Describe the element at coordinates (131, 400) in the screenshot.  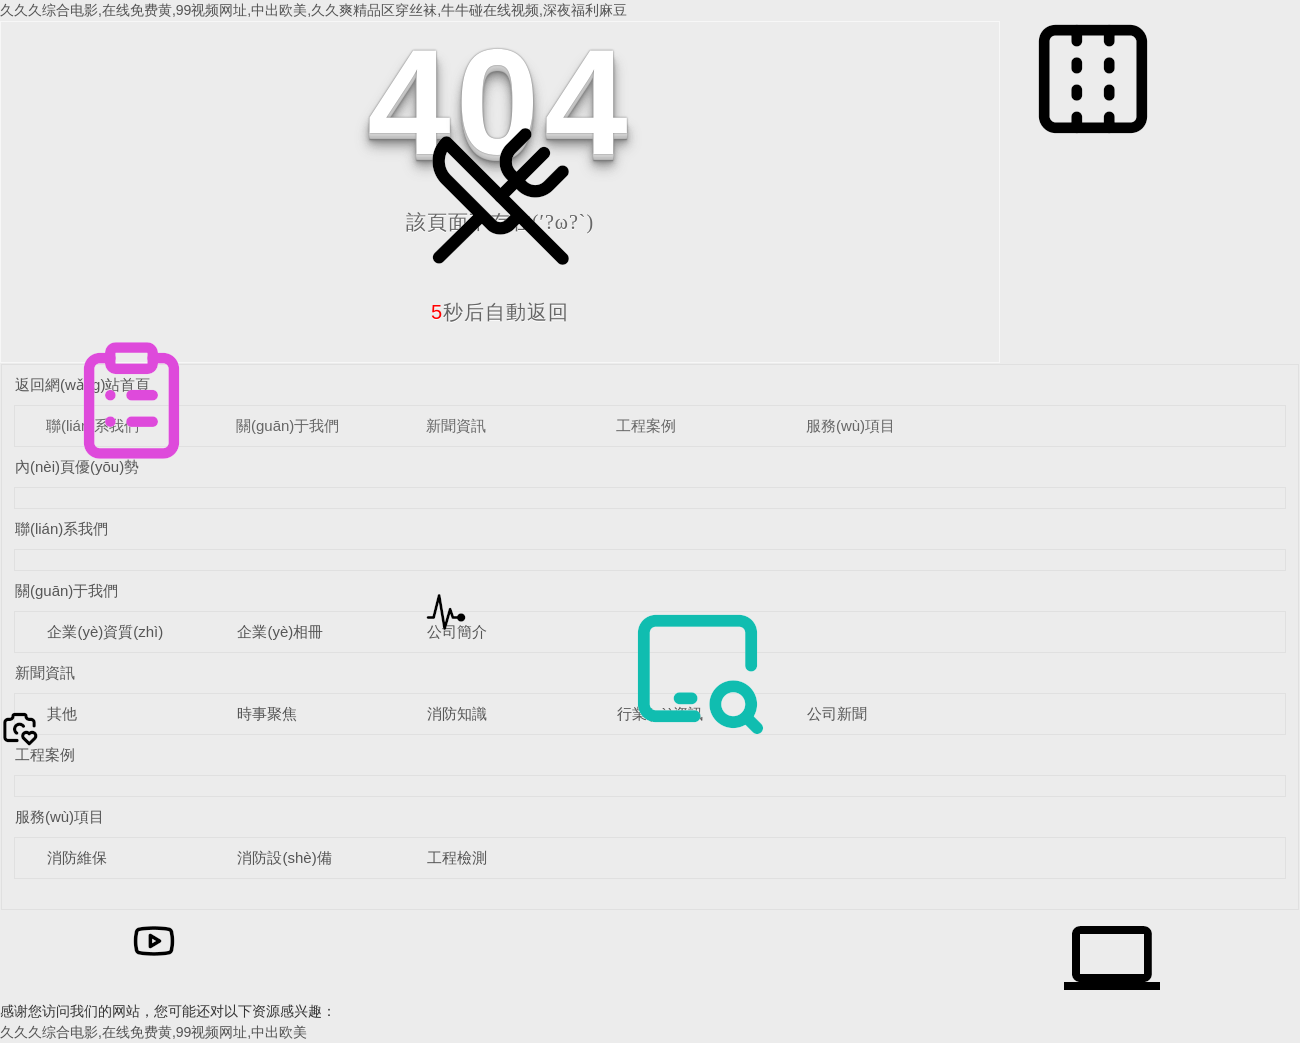
I see `view task list or checklist` at that location.